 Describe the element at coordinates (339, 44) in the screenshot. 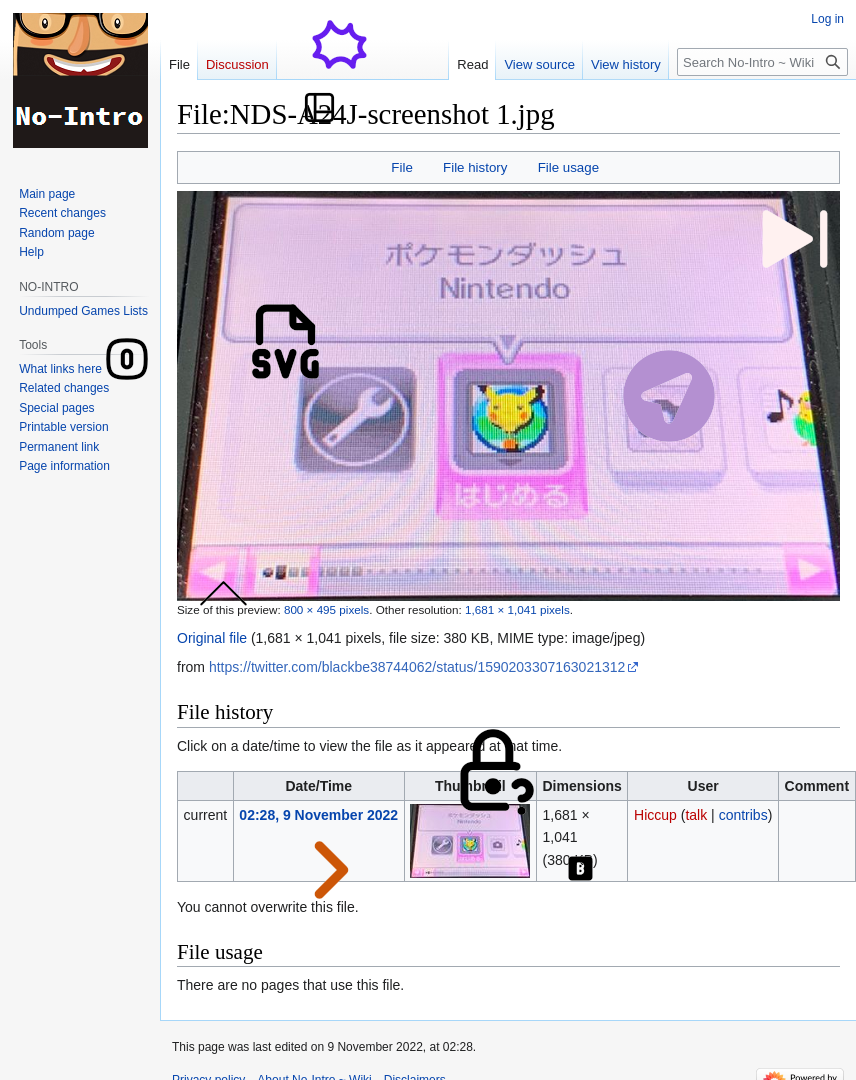

I see `indicates an explosion or impact effect` at that location.